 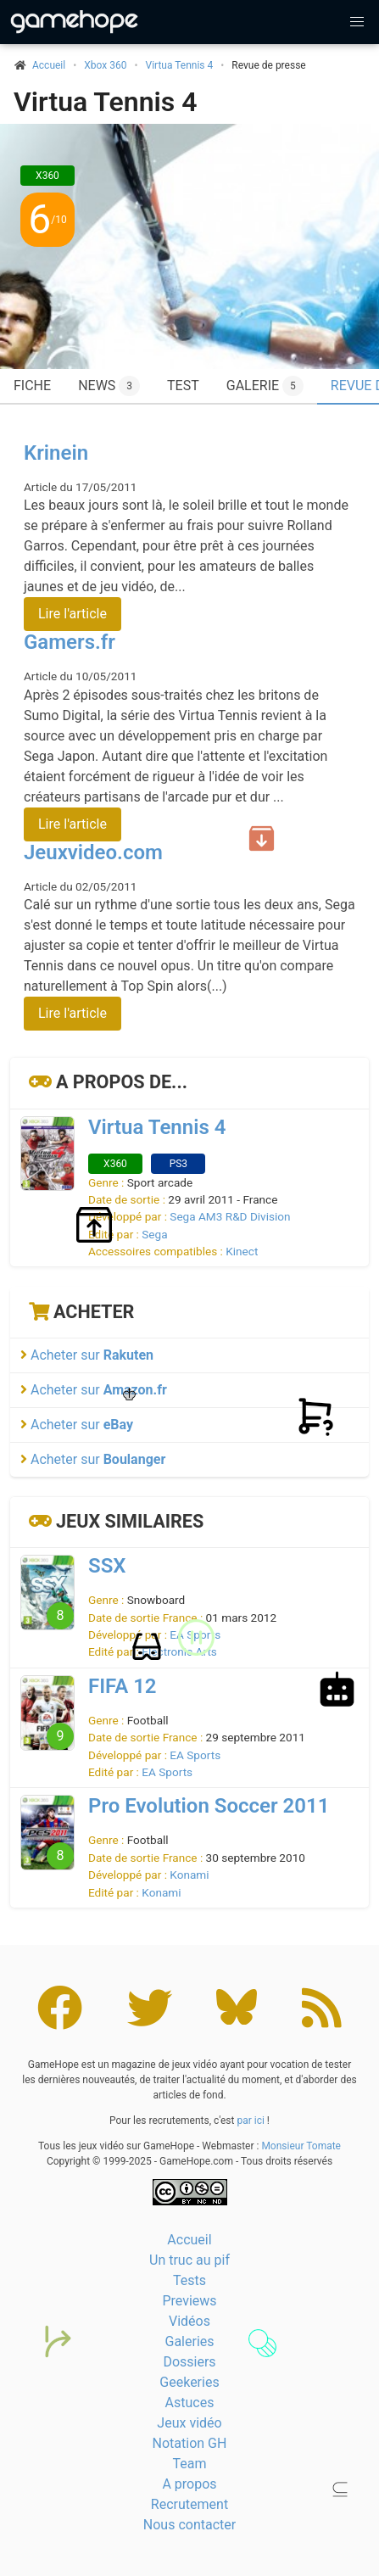 What do you see at coordinates (147, 1647) in the screenshot?
I see `enable 3D viewing mode` at bounding box center [147, 1647].